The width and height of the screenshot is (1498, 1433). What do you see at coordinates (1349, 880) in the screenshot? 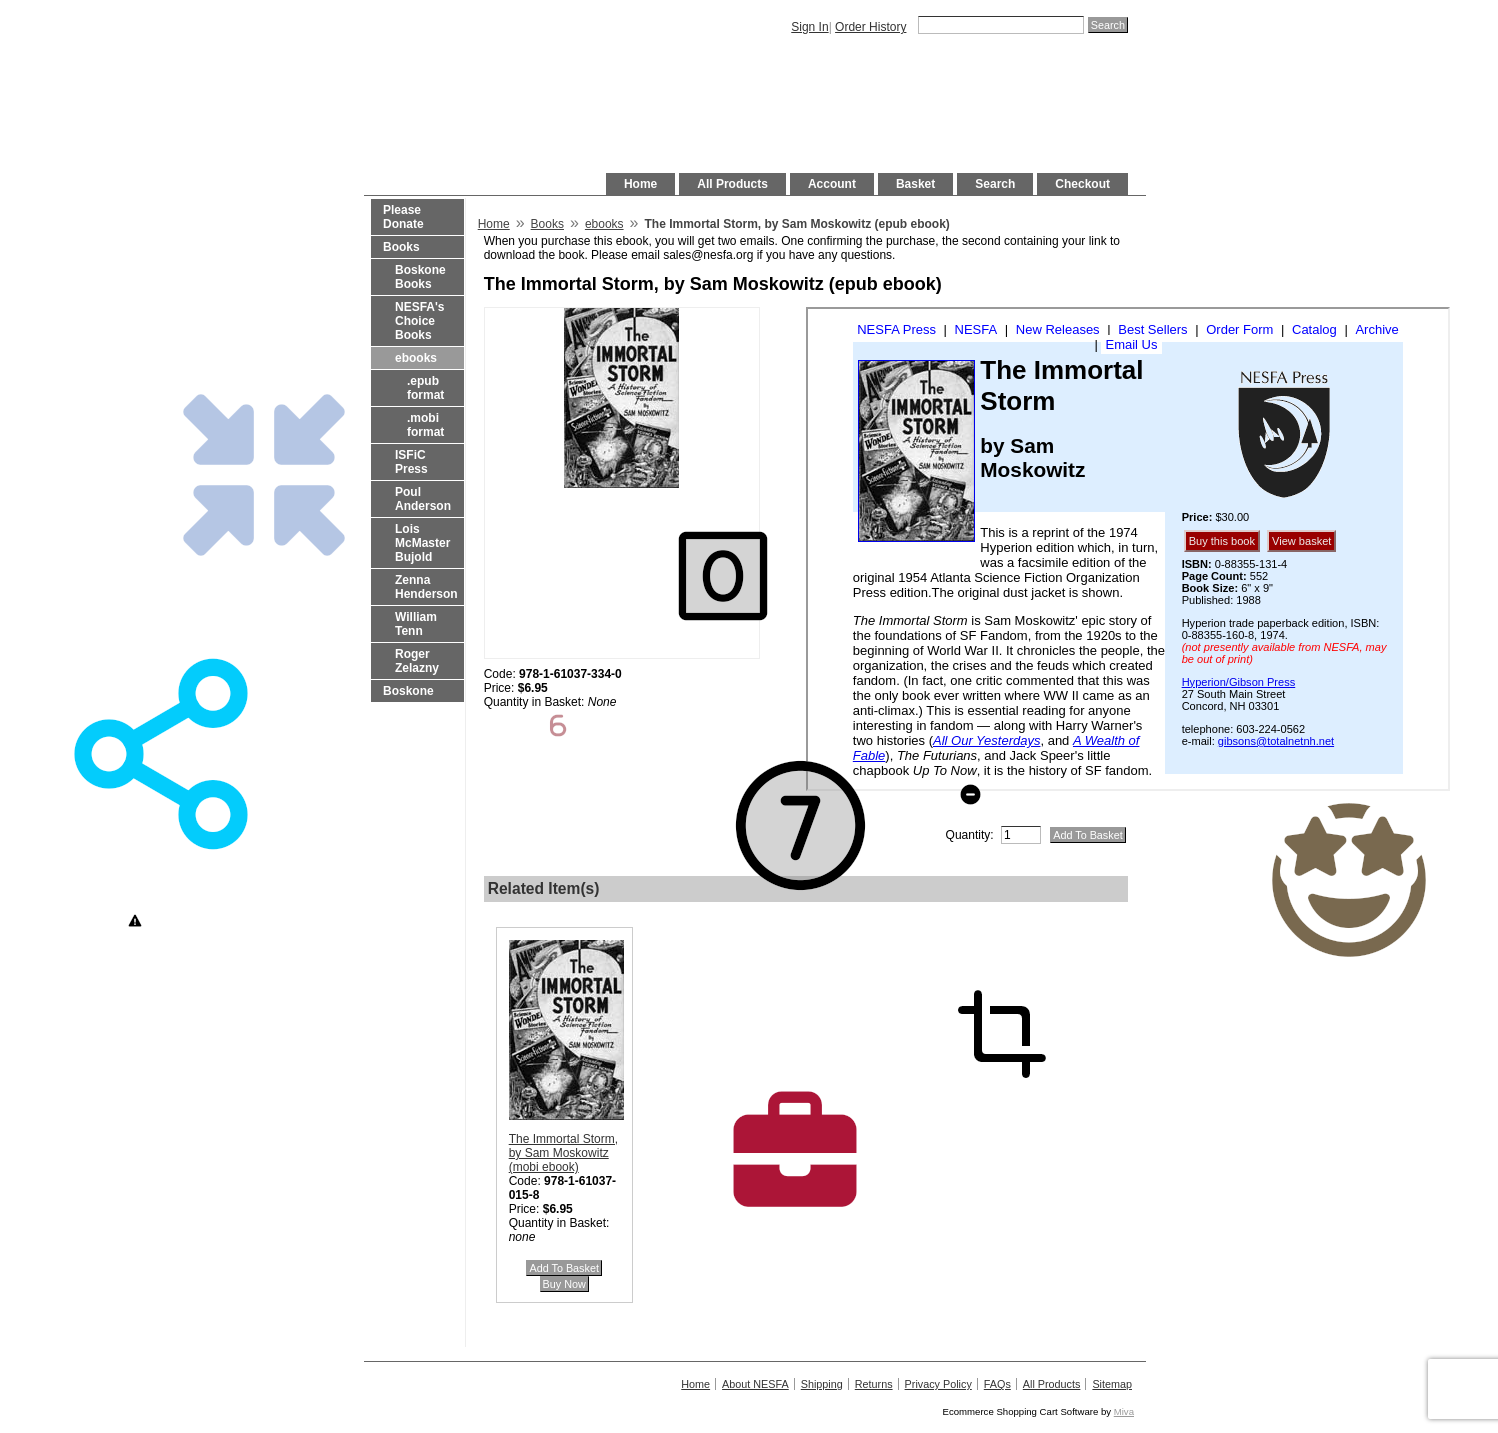
I see `rate something as excellent or five-star` at bounding box center [1349, 880].